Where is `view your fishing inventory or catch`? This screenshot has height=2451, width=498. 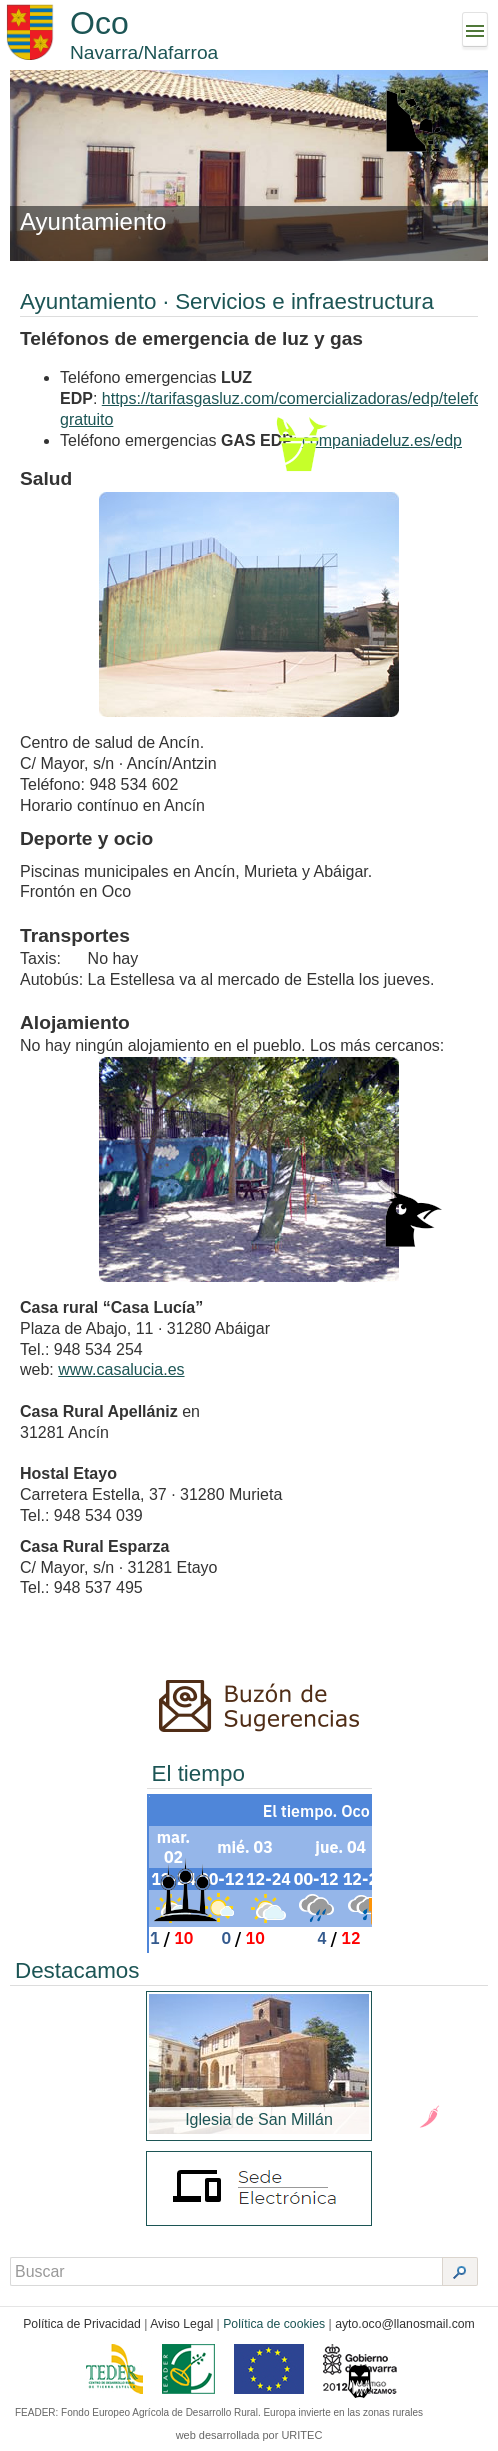
view your fishing inventory or catch is located at coordinates (299, 444).